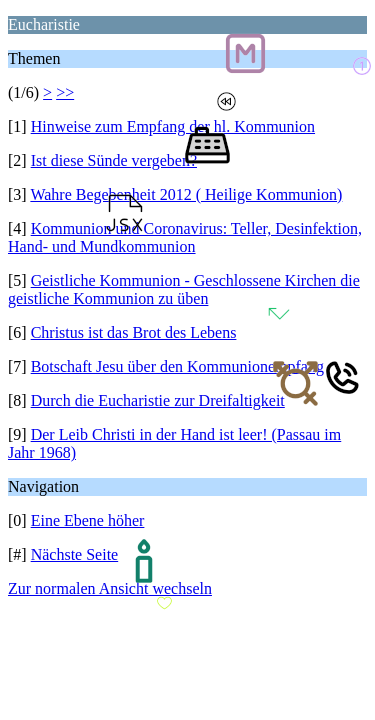 The width and height of the screenshot is (375, 720). What do you see at coordinates (164, 602) in the screenshot?
I see `add to favorites` at bounding box center [164, 602].